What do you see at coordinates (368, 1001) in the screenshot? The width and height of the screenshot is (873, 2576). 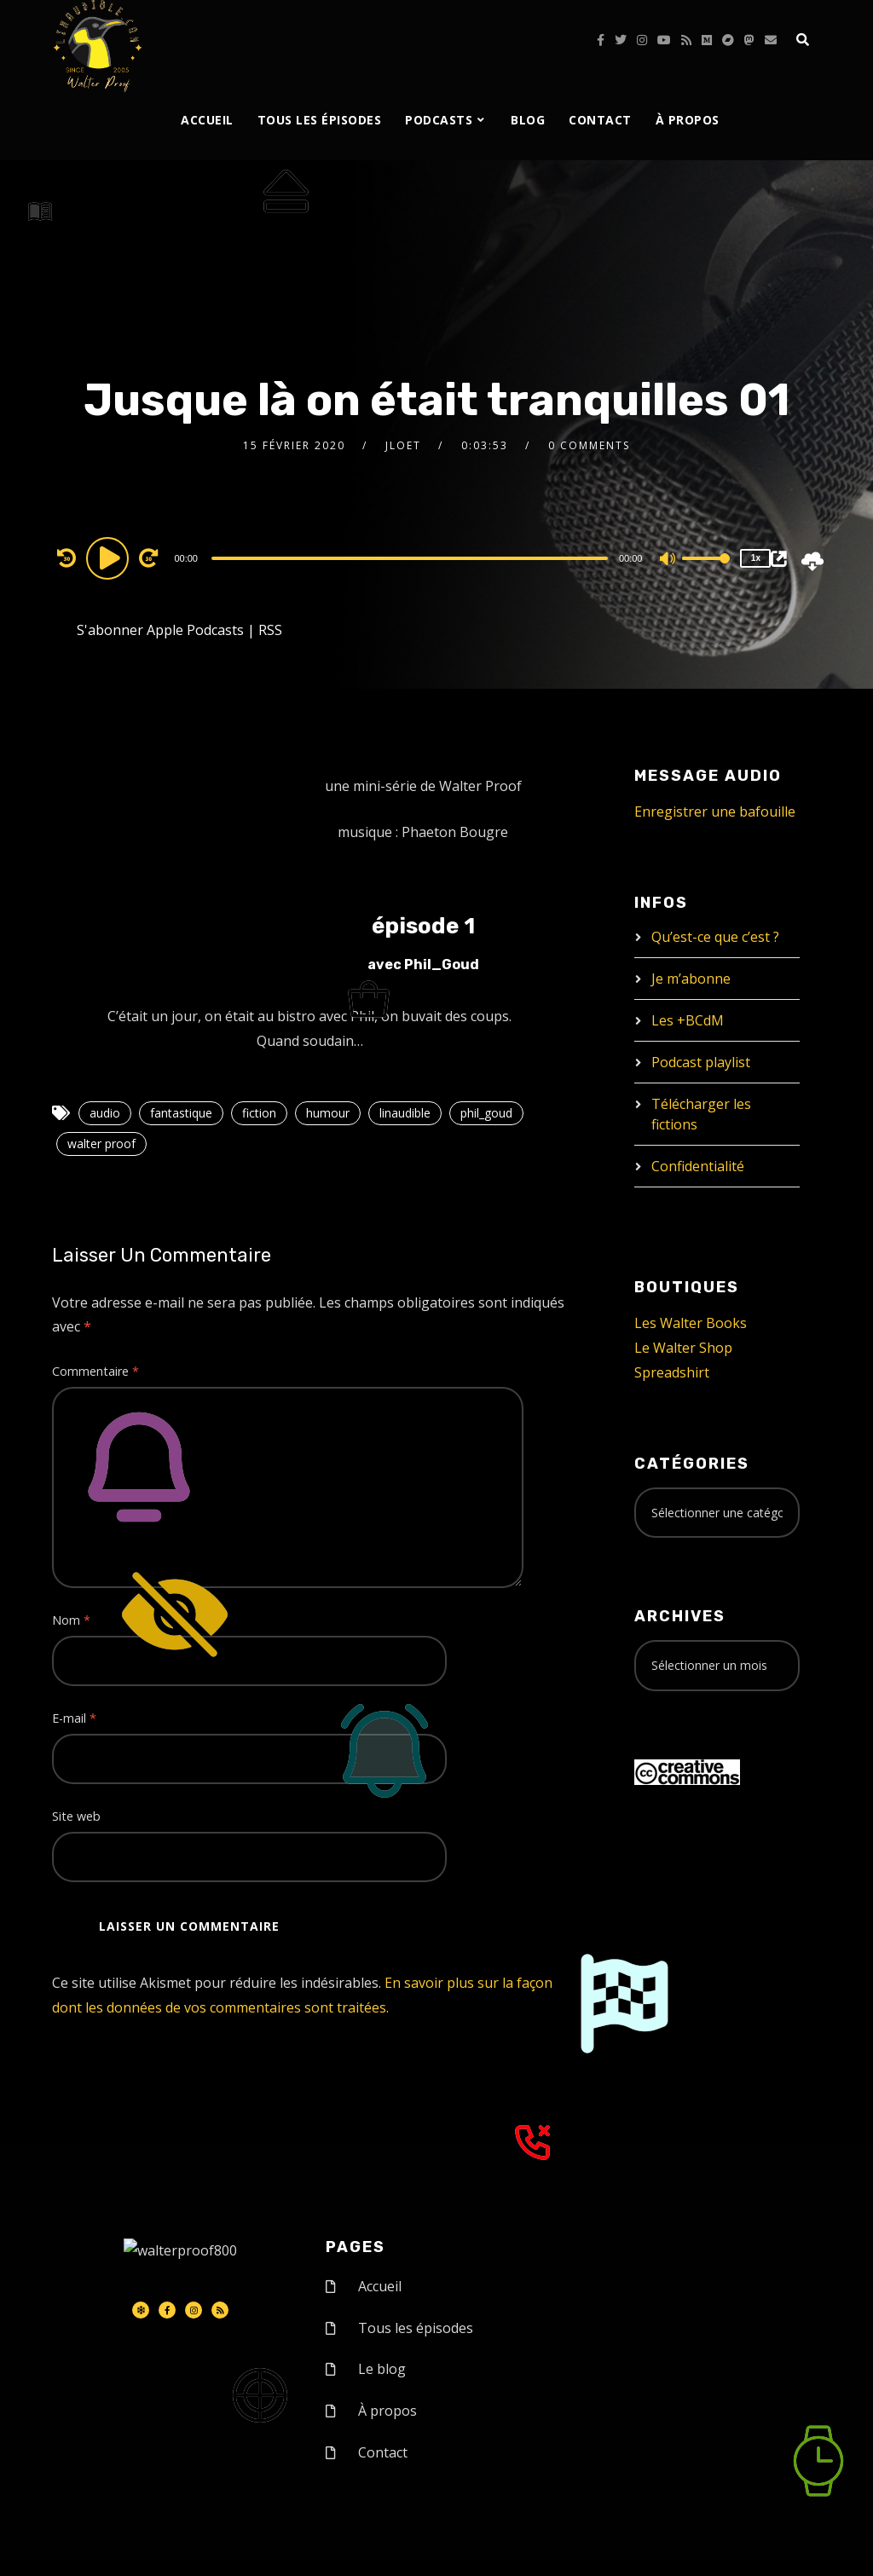 I see `view your shopping bag` at bounding box center [368, 1001].